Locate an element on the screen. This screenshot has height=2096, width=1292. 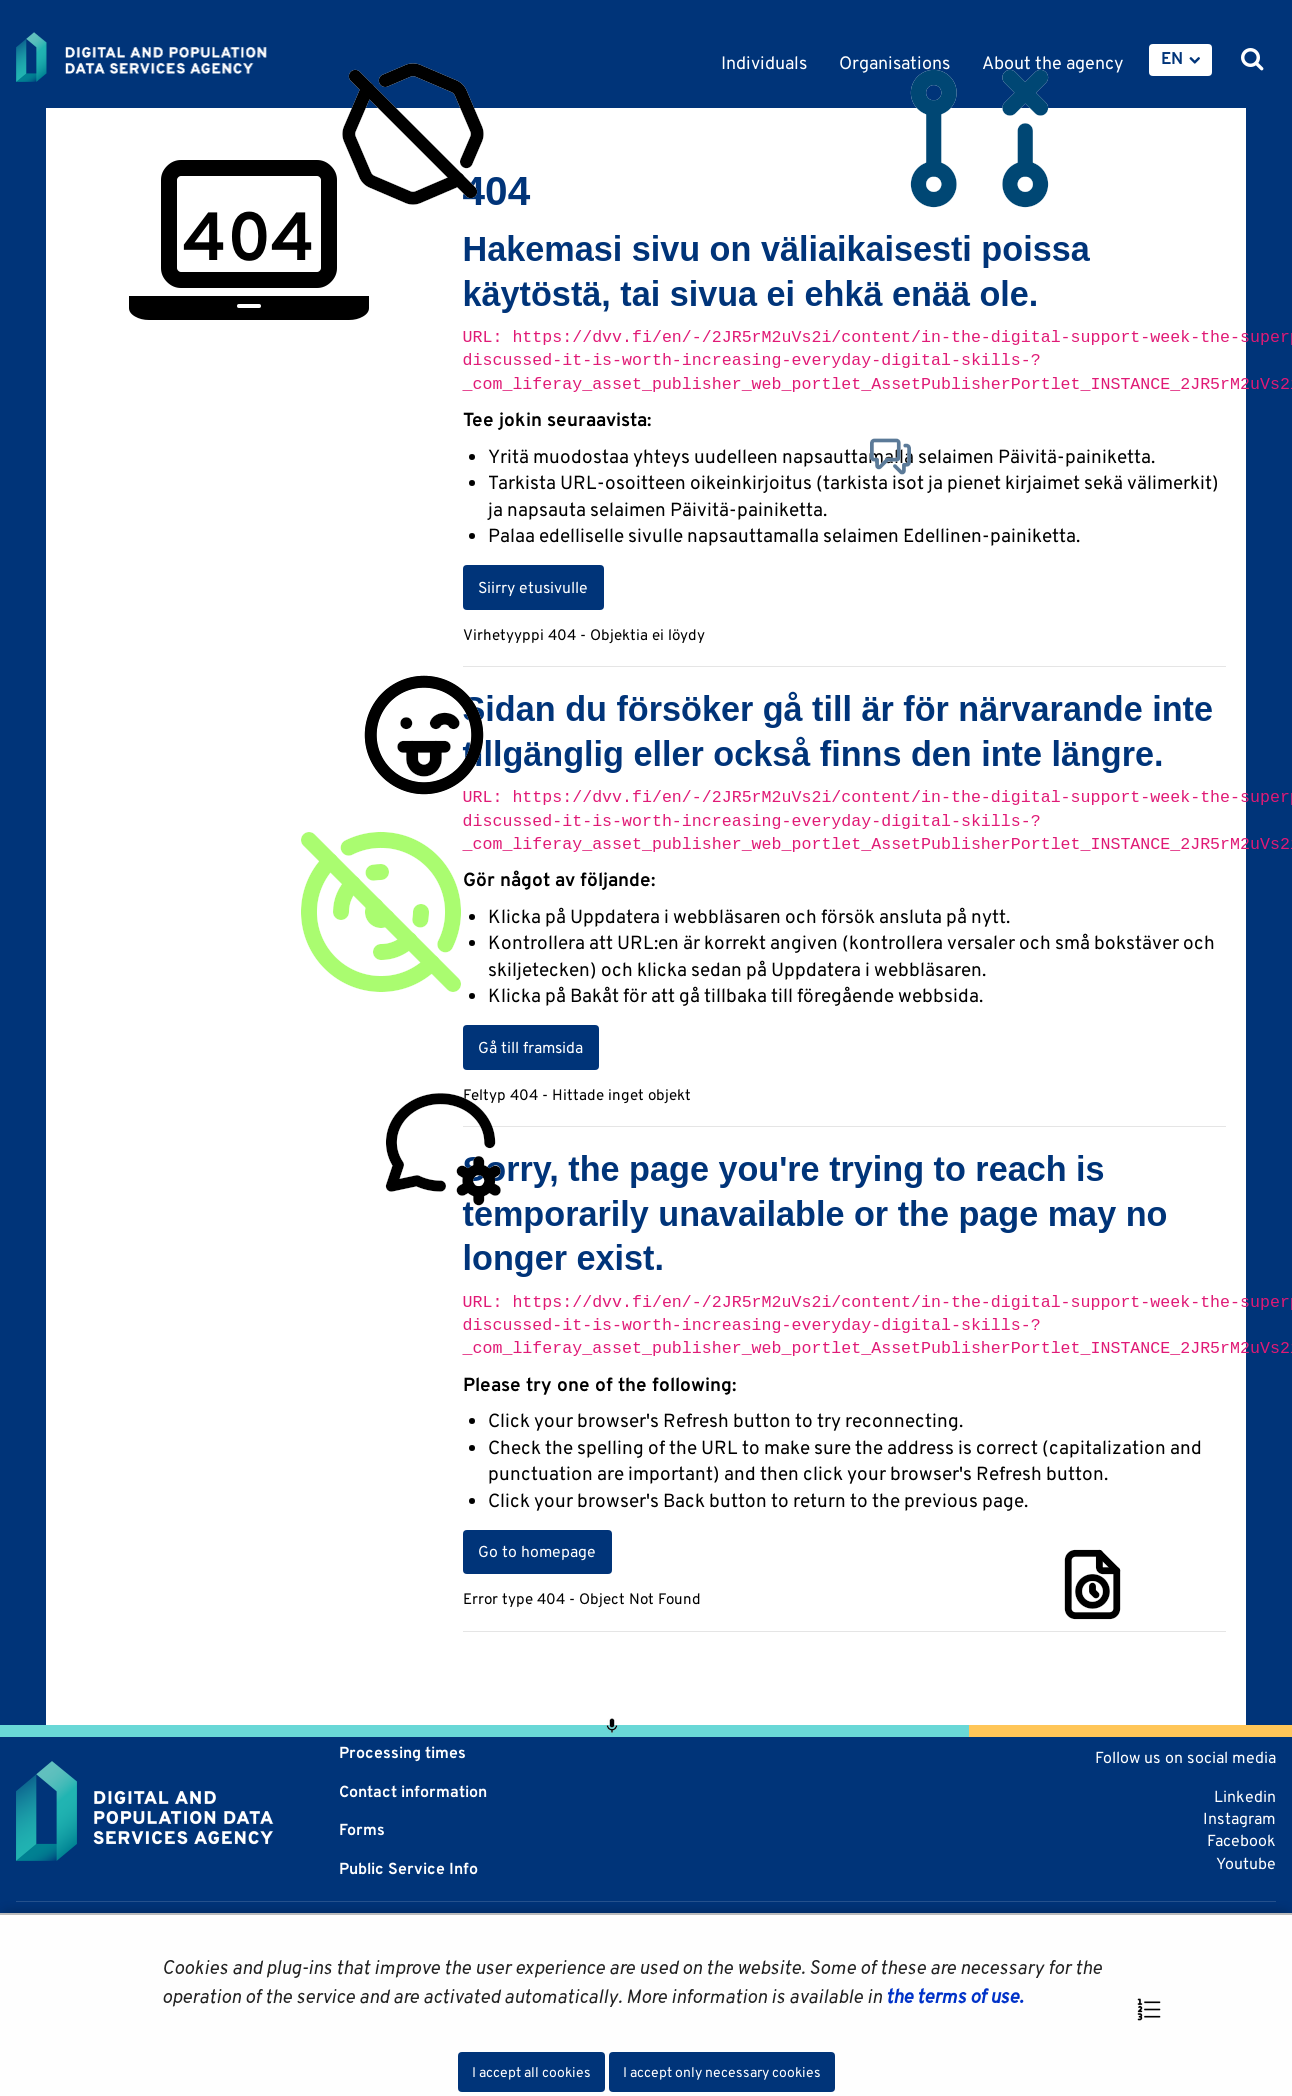
view discussion thread is located at coordinates (890, 456).